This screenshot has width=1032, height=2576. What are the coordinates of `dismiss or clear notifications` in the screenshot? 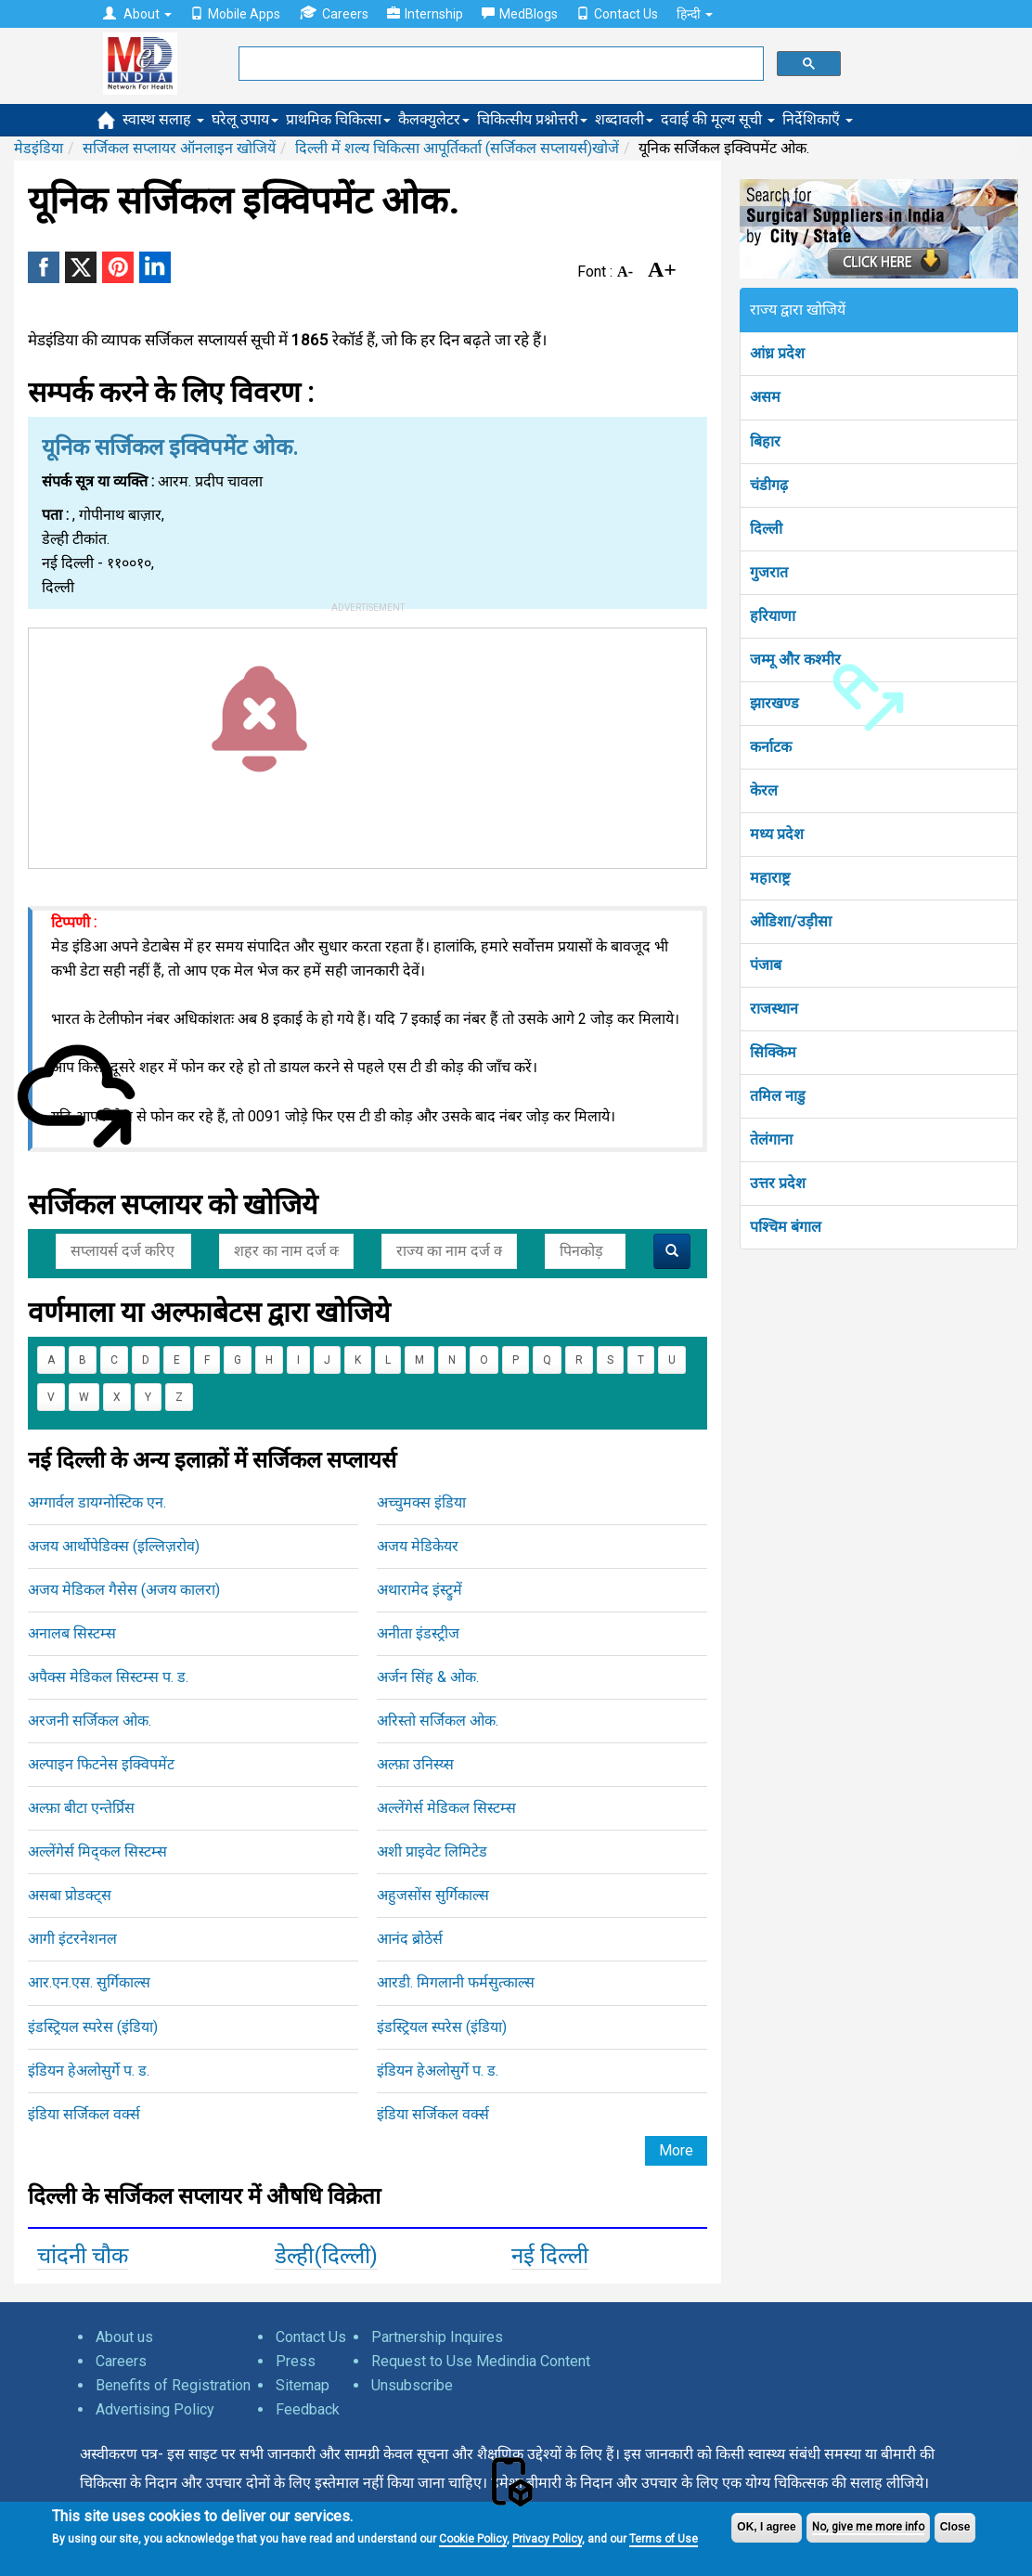 It's located at (259, 718).